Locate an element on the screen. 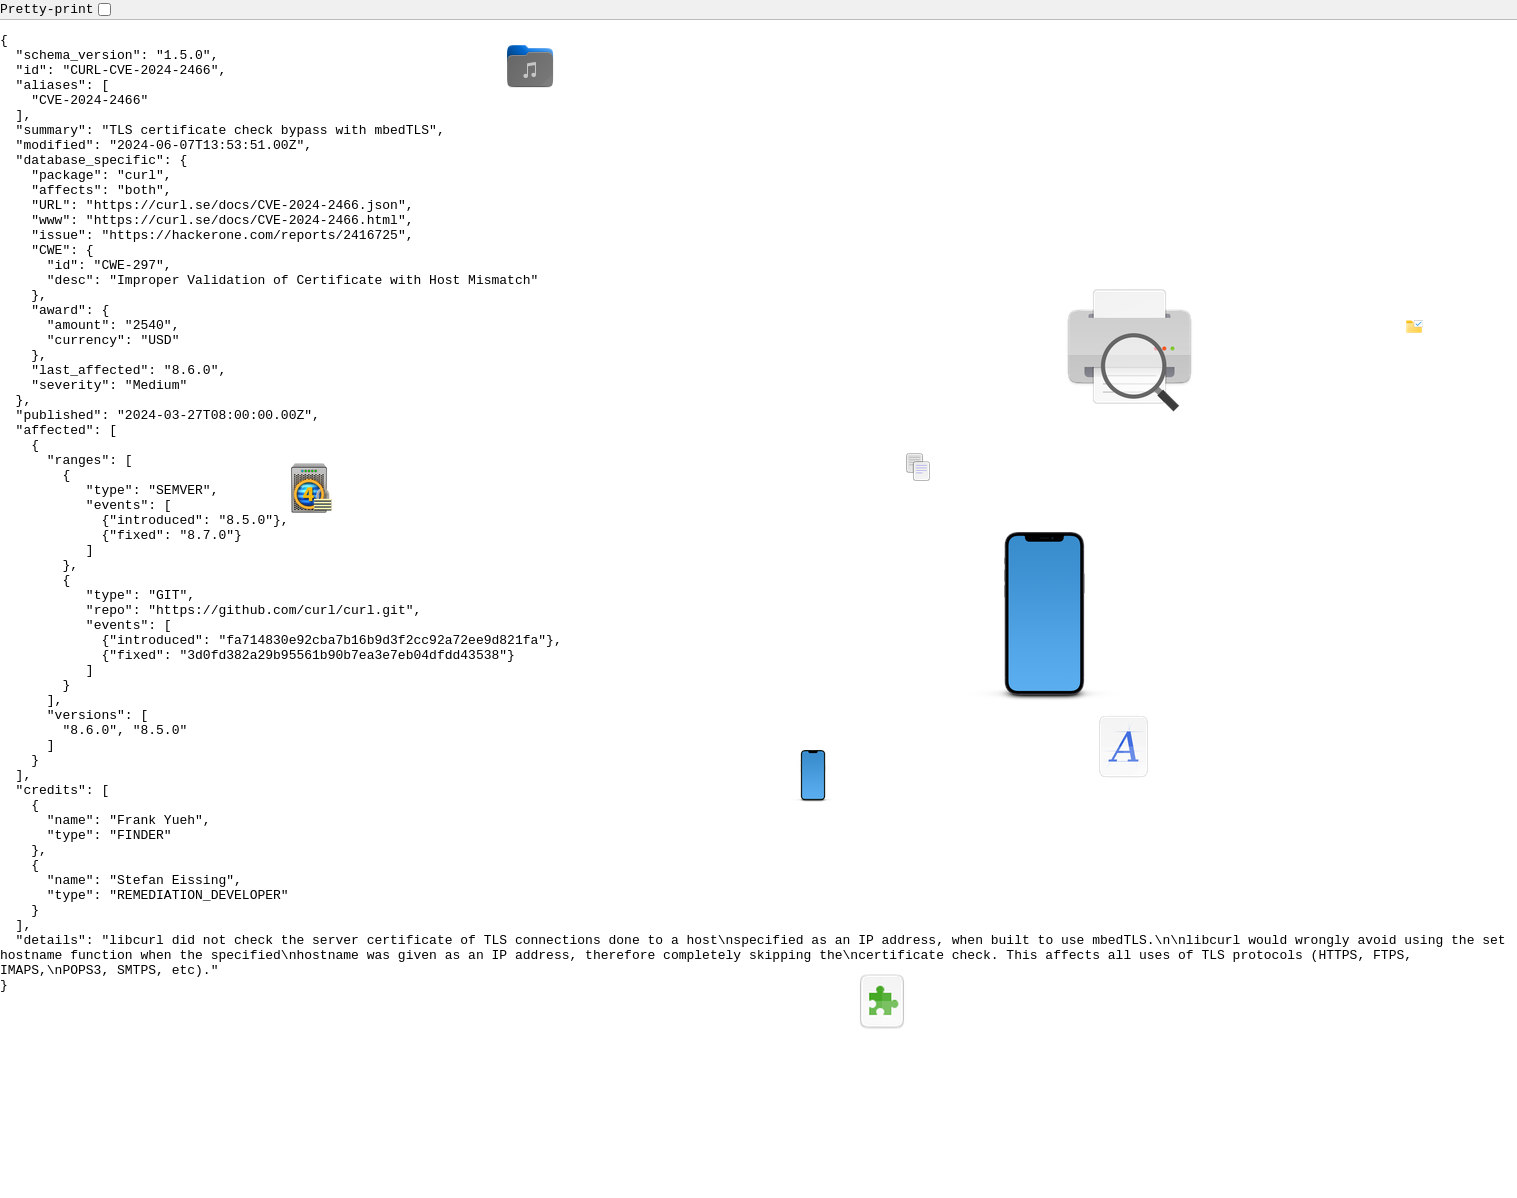 This screenshot has width=1517, height=1198. manage connected iPhone device is located at coordinates (1044, 616).